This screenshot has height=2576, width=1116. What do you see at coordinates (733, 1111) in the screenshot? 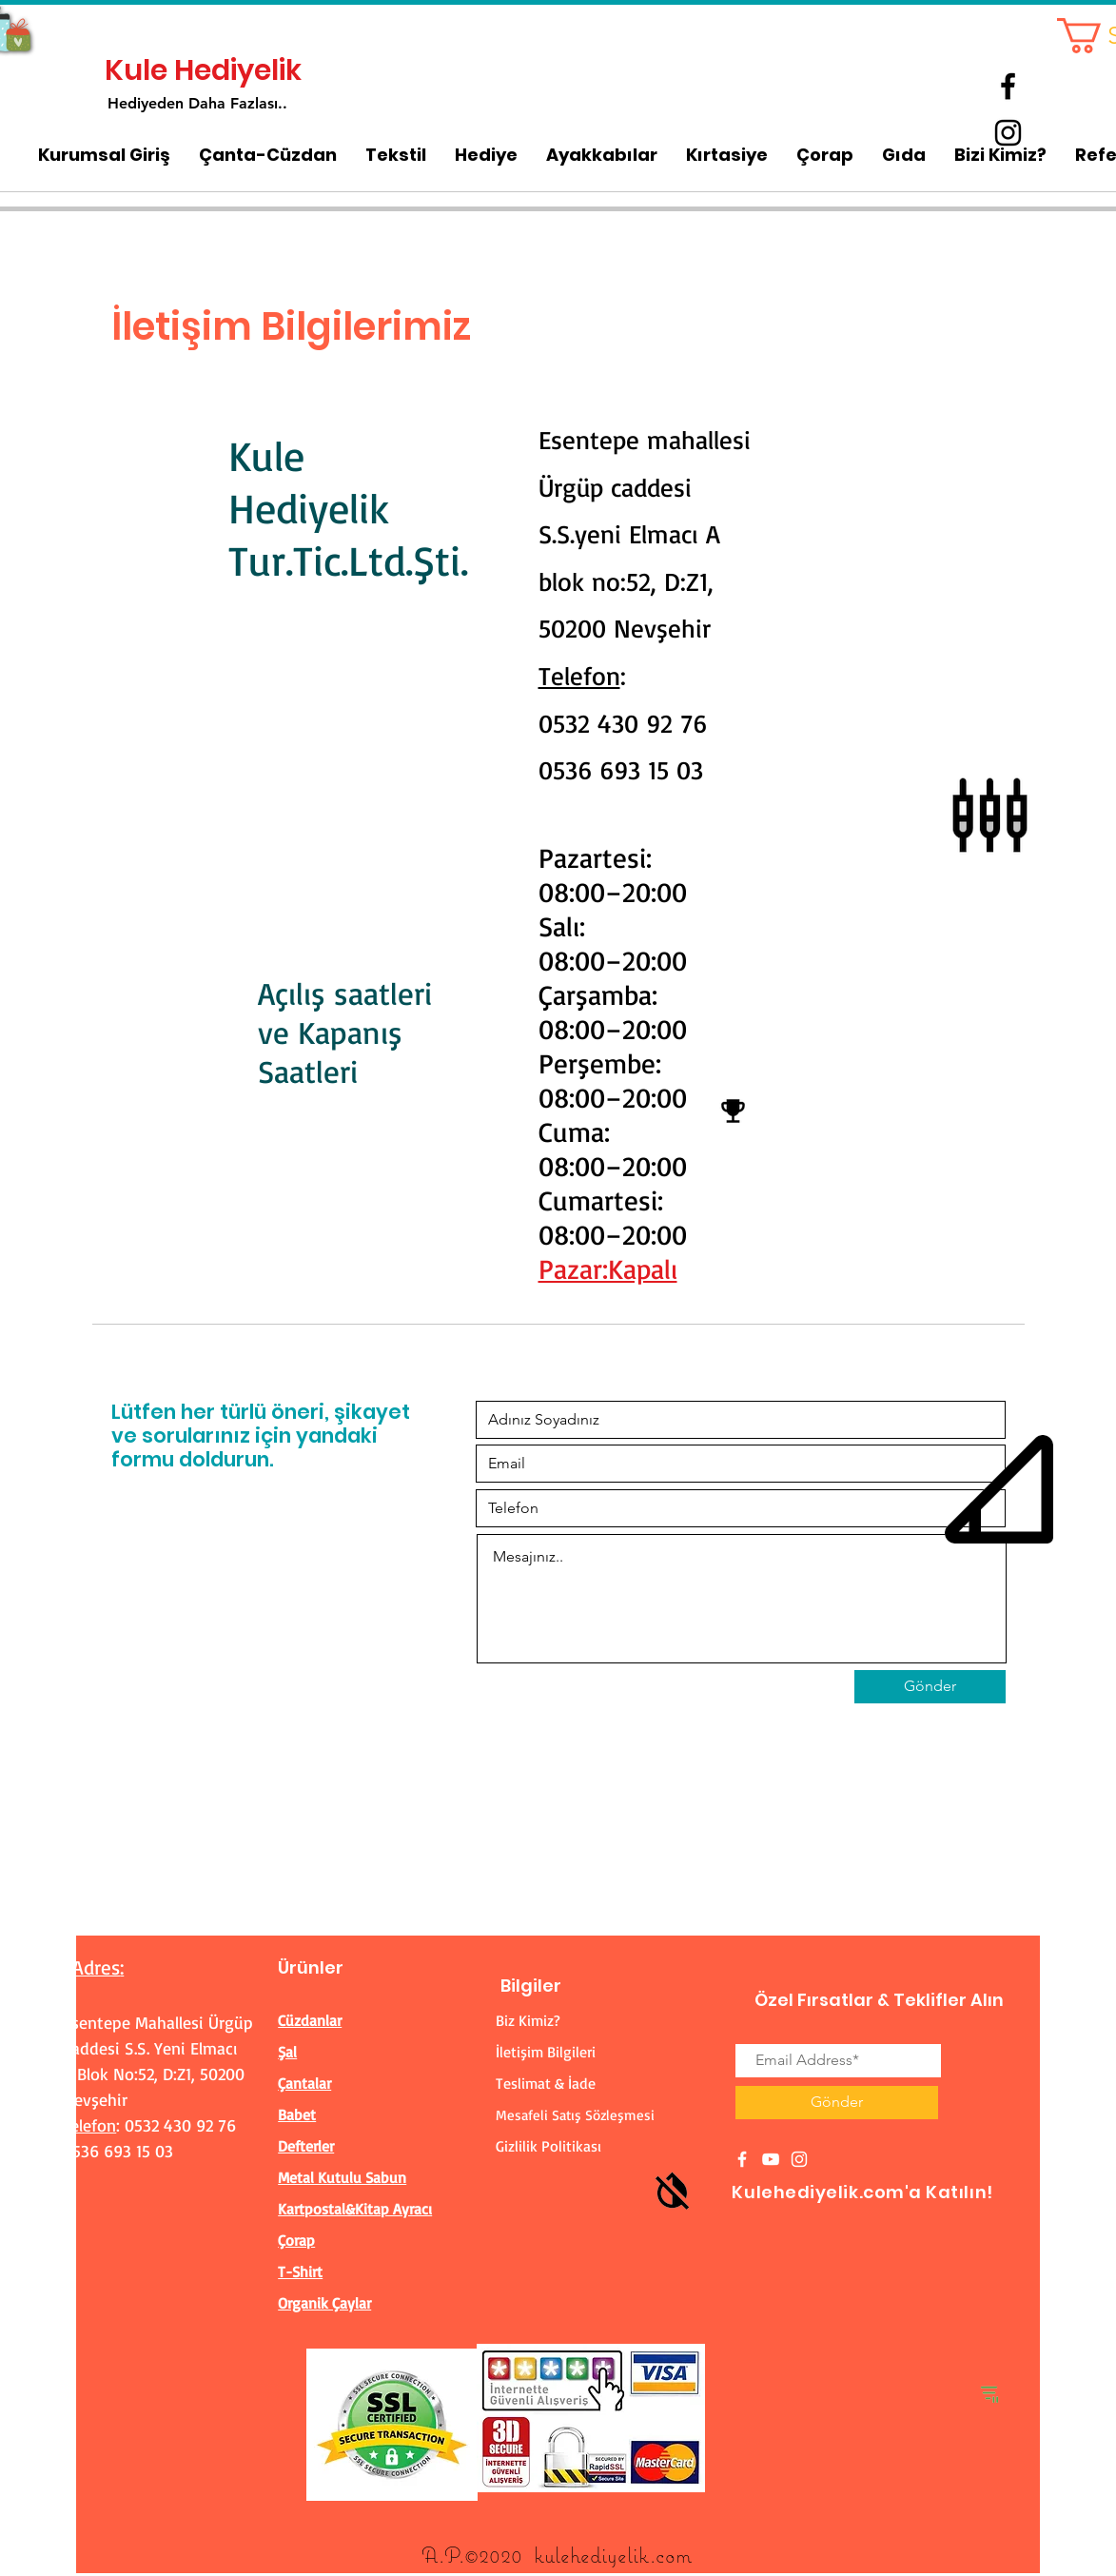
I see `view achievements or awards` at bounding box center [733, 1111].